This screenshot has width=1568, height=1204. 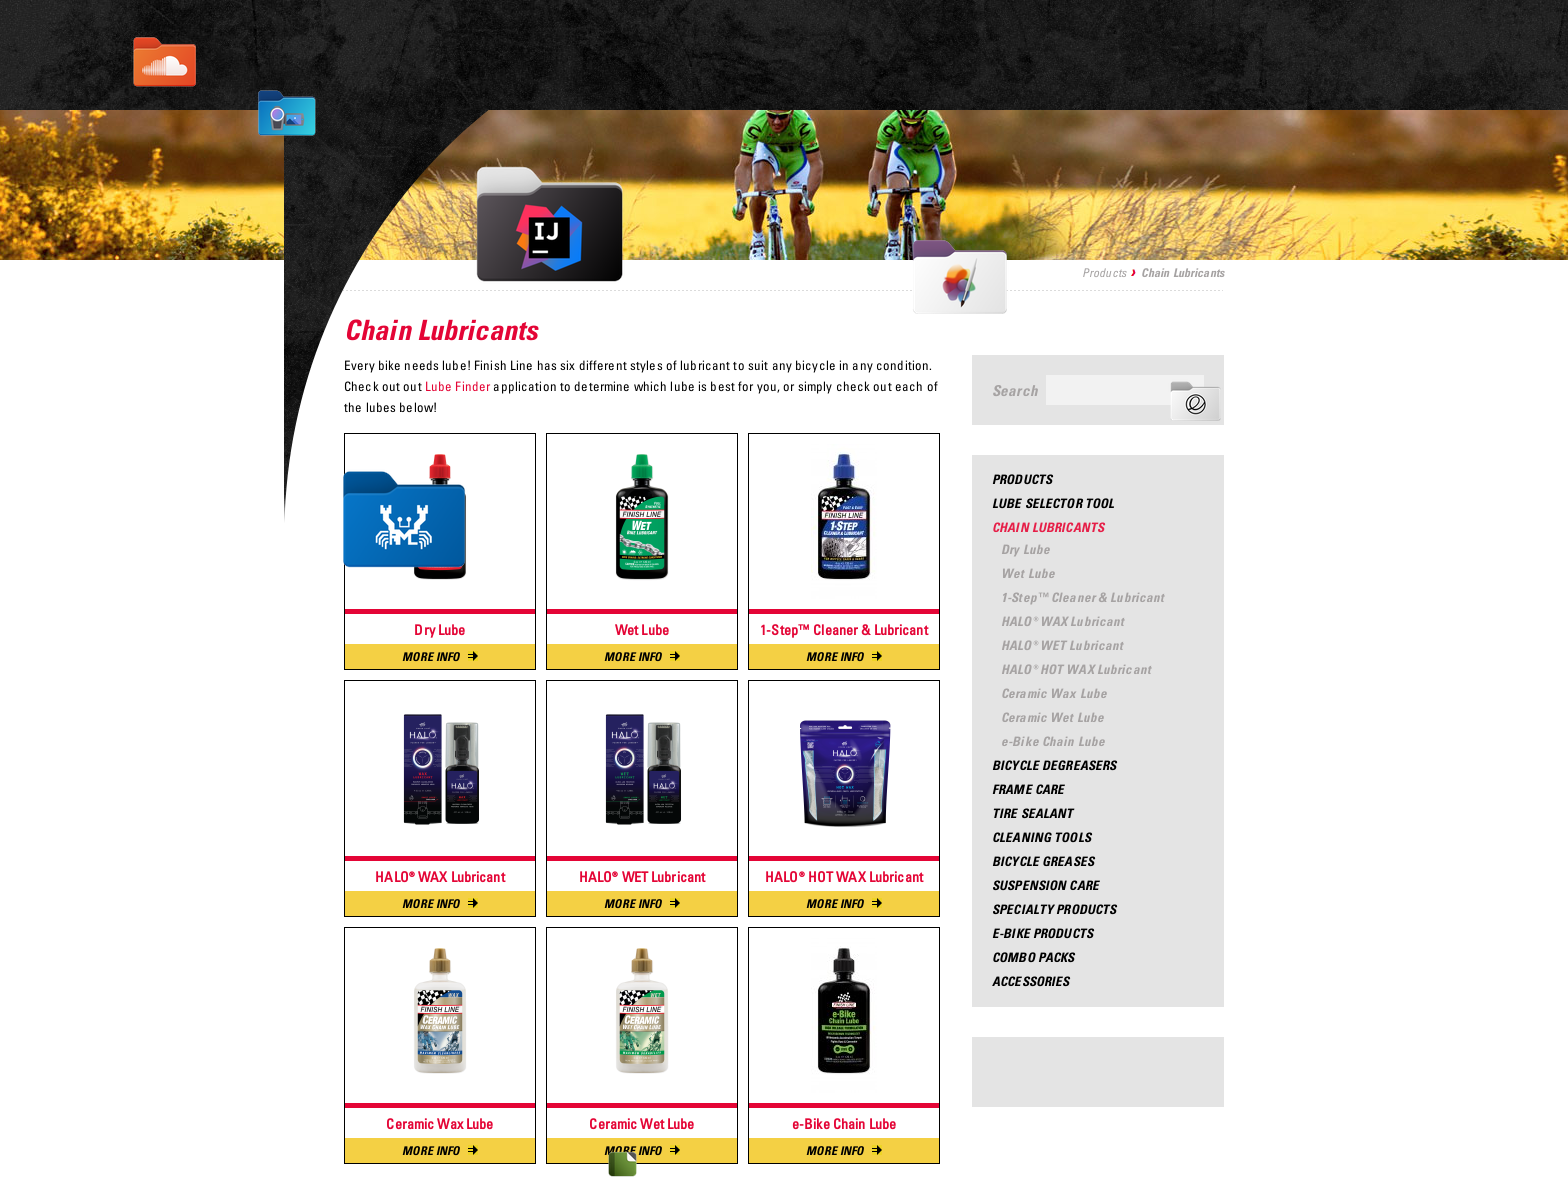 What do you see at coordinates (622, 1163) in the screenshot?
I see `change desktop wallpaper settings` at bounding box center [622, 1163].